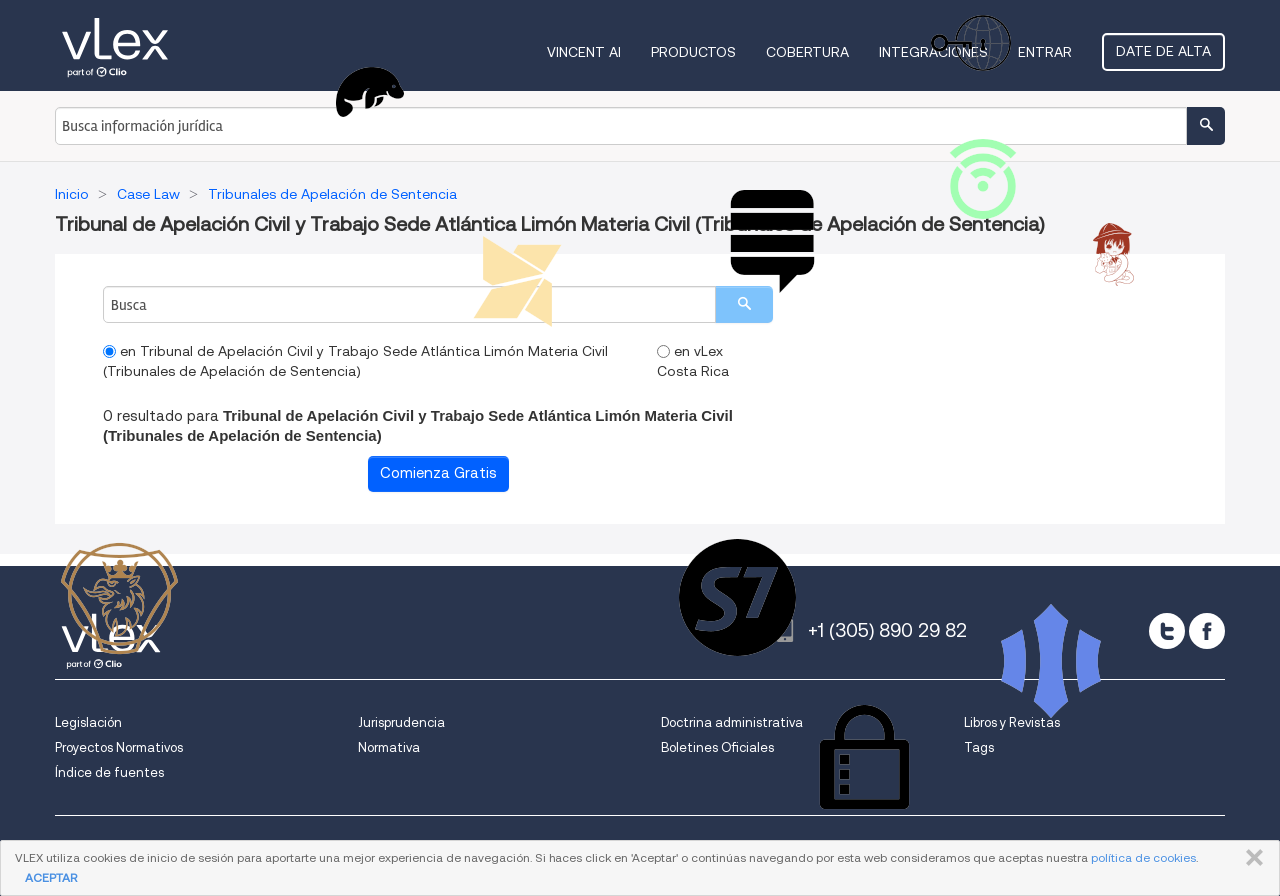 This screenshot has width=1280, height=896. Describe the element at coordinates (1051, 661) in the screenshot. I see `magic platform logo` at that location.